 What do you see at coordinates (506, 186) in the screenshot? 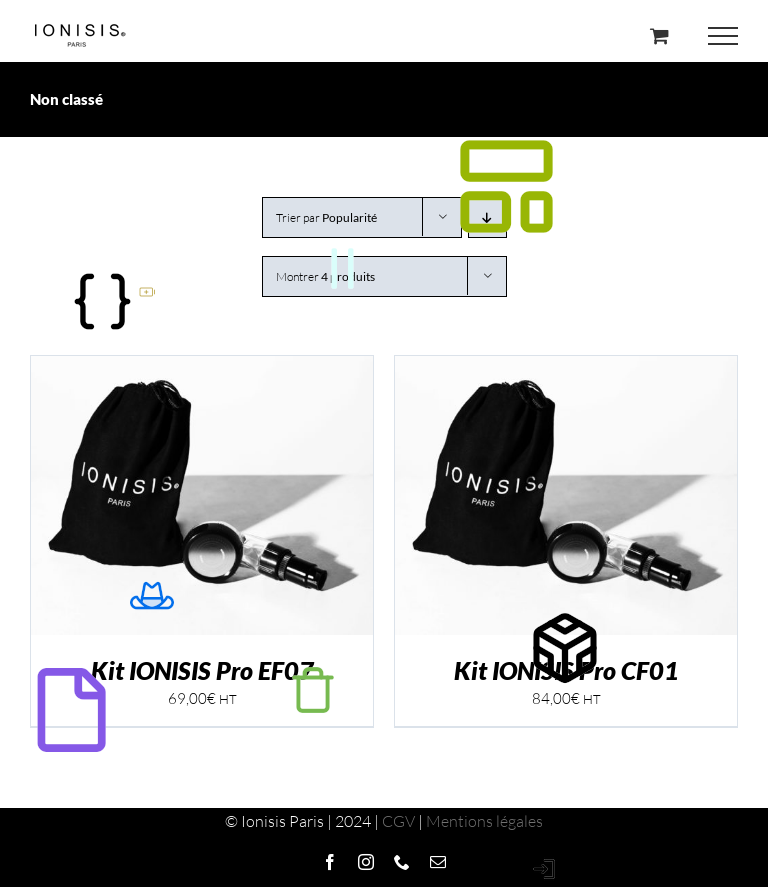
I see `select a page layout template` at bounding box center [506, 186].